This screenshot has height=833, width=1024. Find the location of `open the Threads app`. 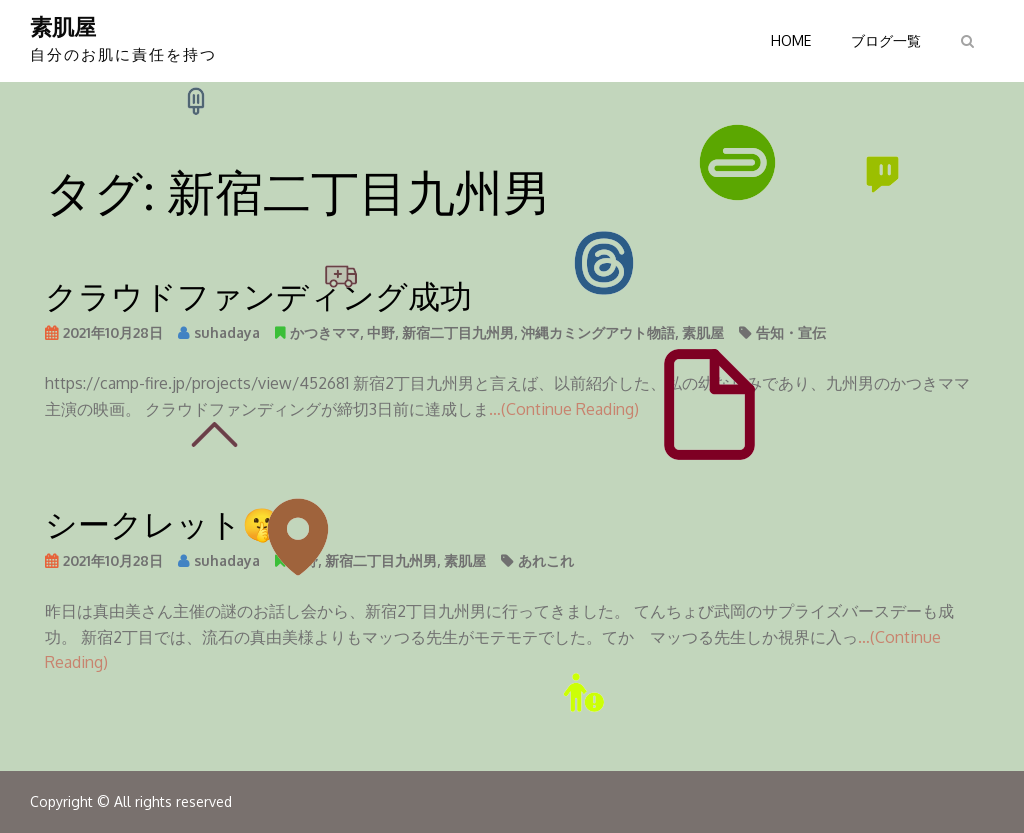

open the Threads app is located at coordinates (604, 263).